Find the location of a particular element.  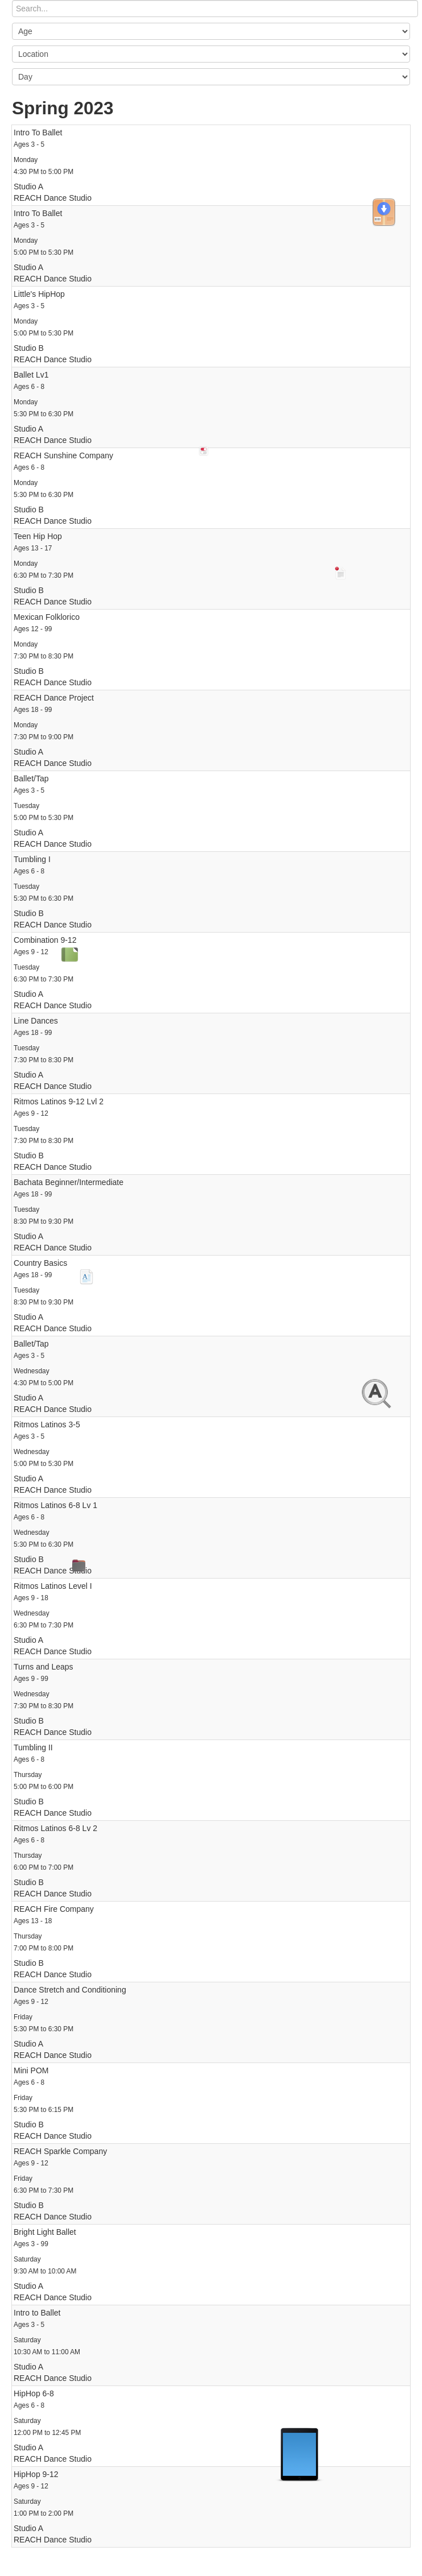

manage connected iPad device is located at coordinates (299, 2454).